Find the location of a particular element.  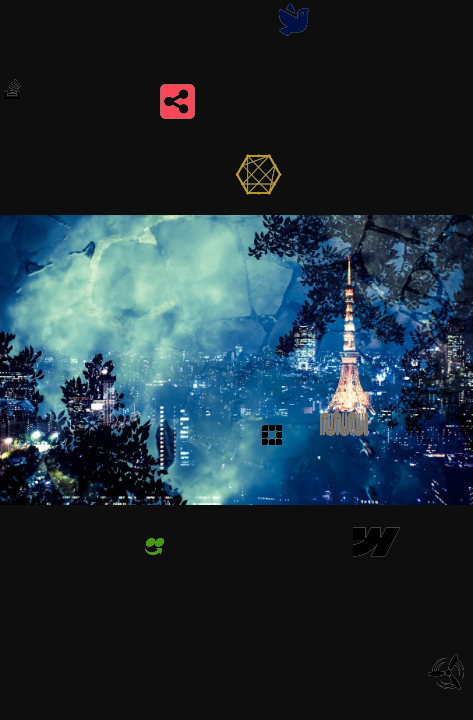

share content to social media or other apps is located at coordinates (177, 101).